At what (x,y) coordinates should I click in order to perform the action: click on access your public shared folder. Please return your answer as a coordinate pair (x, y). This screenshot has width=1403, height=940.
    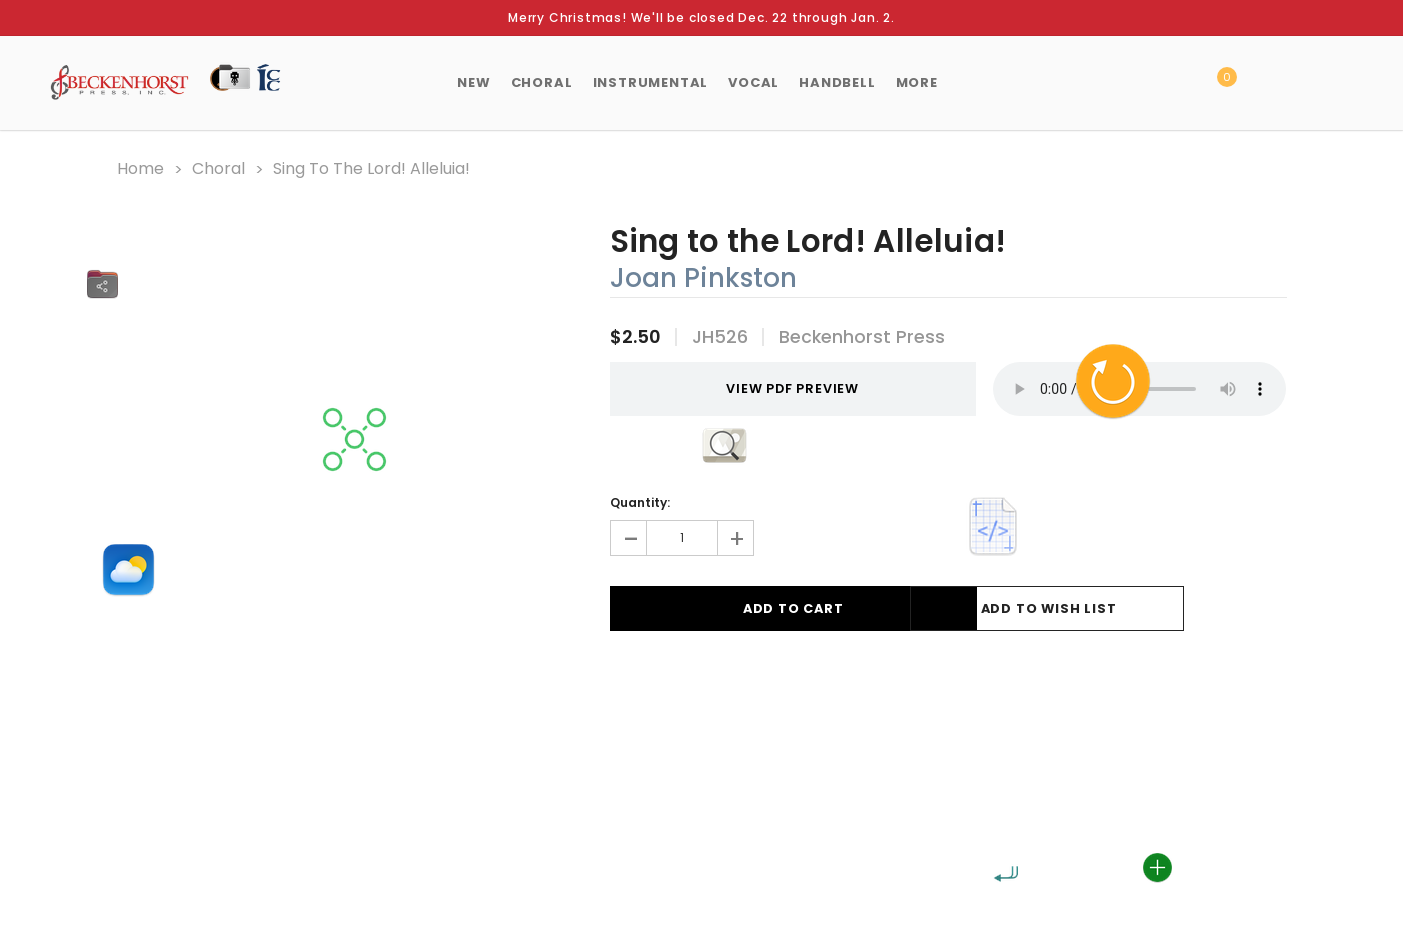
    Looking at the image, I should click on (102, 283).